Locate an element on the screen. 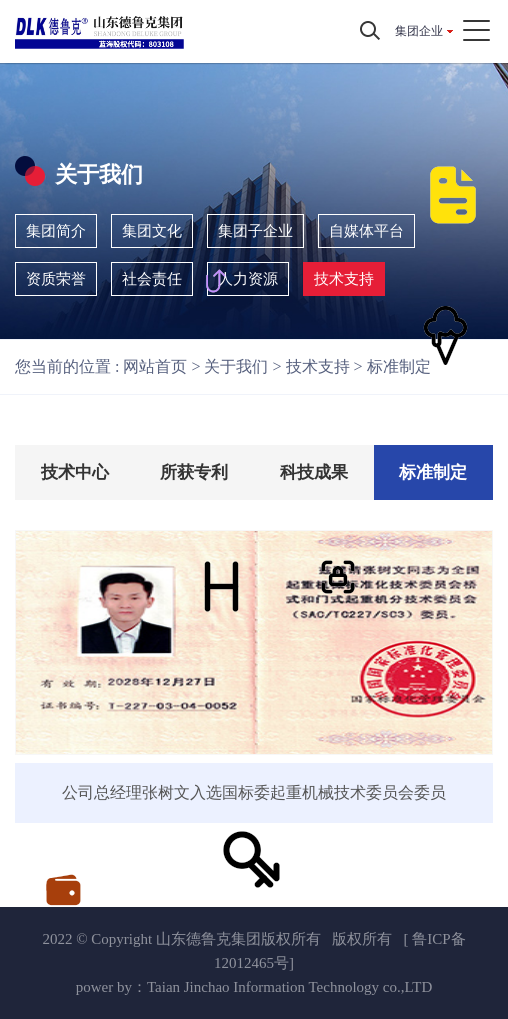 This screenshot has height=1019, width=508. view invoice or billing document is located at coordinates (453, 195).